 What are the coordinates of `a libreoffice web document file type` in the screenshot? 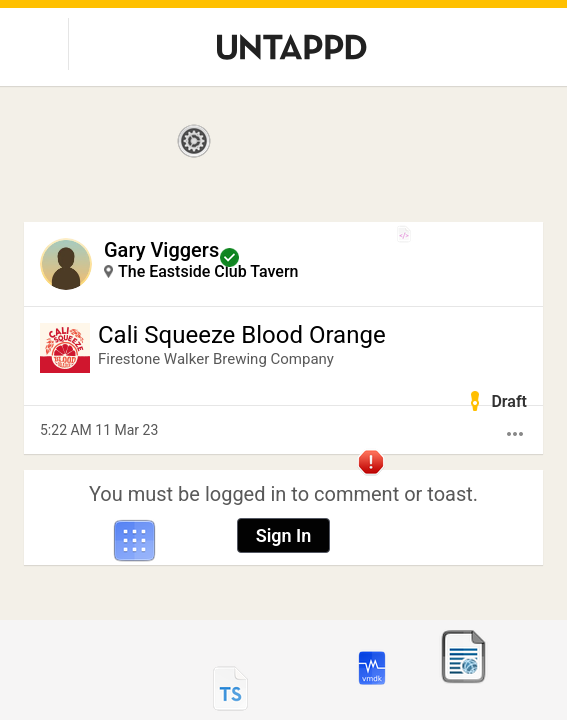 It's located at (463, 656).